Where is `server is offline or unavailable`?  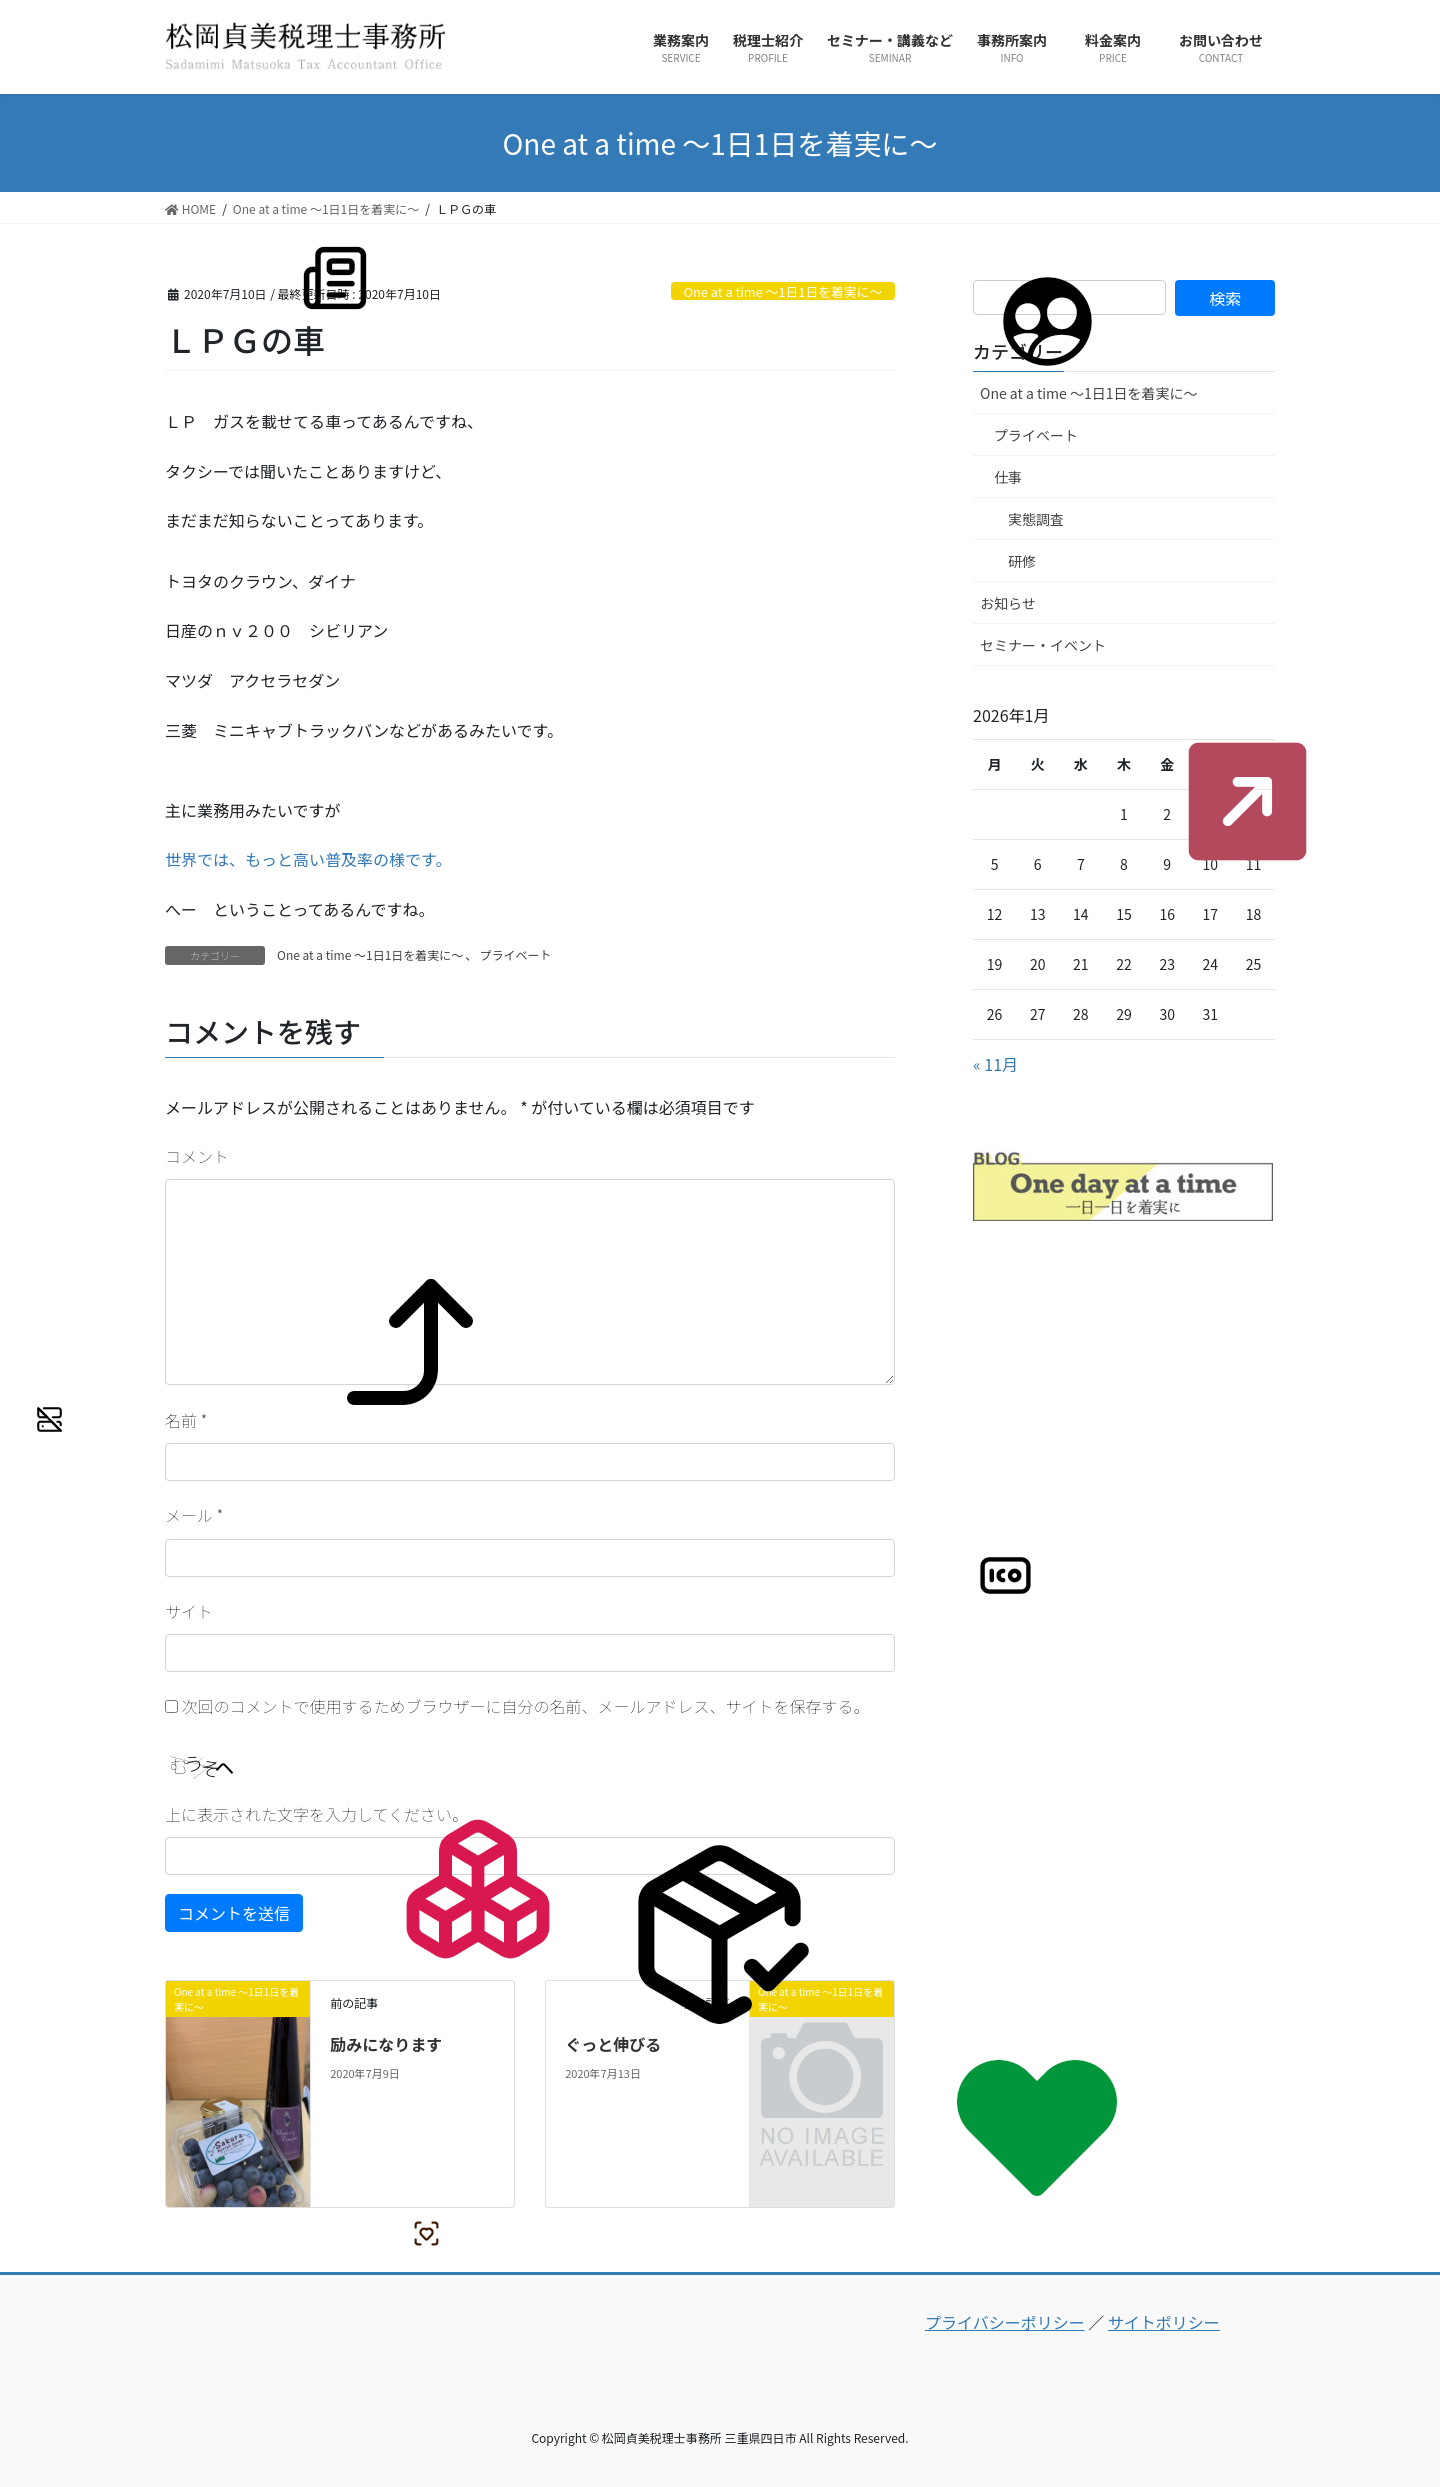 server is offline or unavailable is located at coordinates (49, 1419).